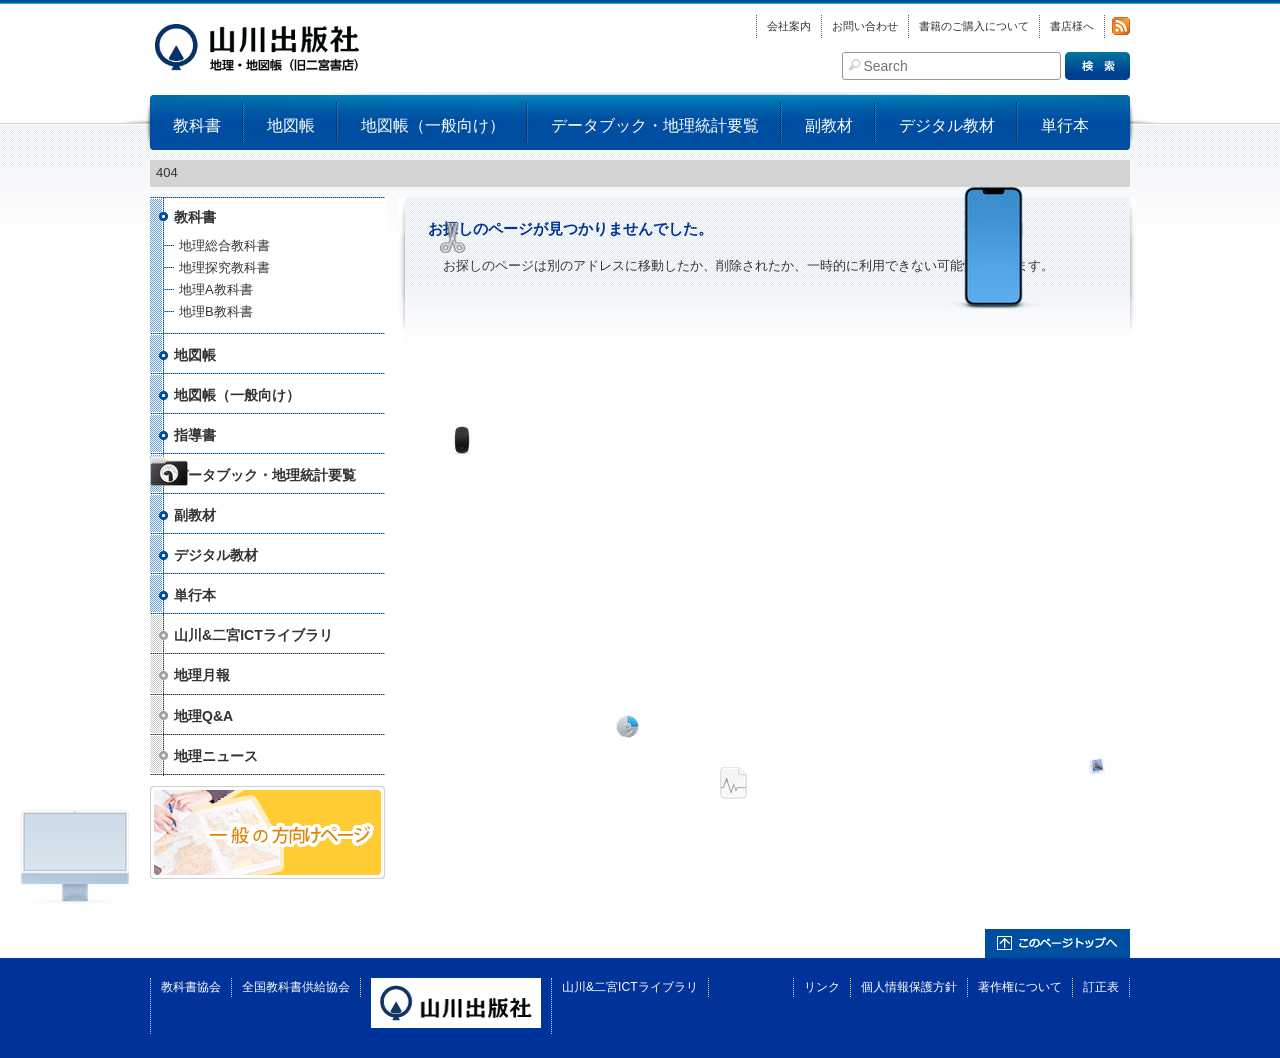 The image size is (1280, 1058). I want to click on open mail preferences or settings, so click(1097, 765).